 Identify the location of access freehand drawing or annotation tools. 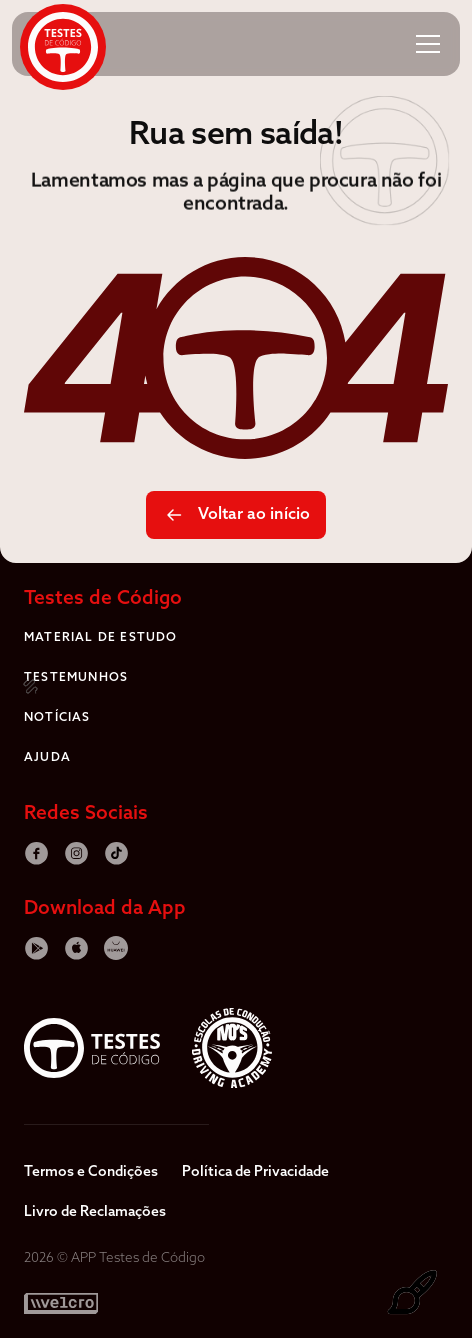
(30, 686).